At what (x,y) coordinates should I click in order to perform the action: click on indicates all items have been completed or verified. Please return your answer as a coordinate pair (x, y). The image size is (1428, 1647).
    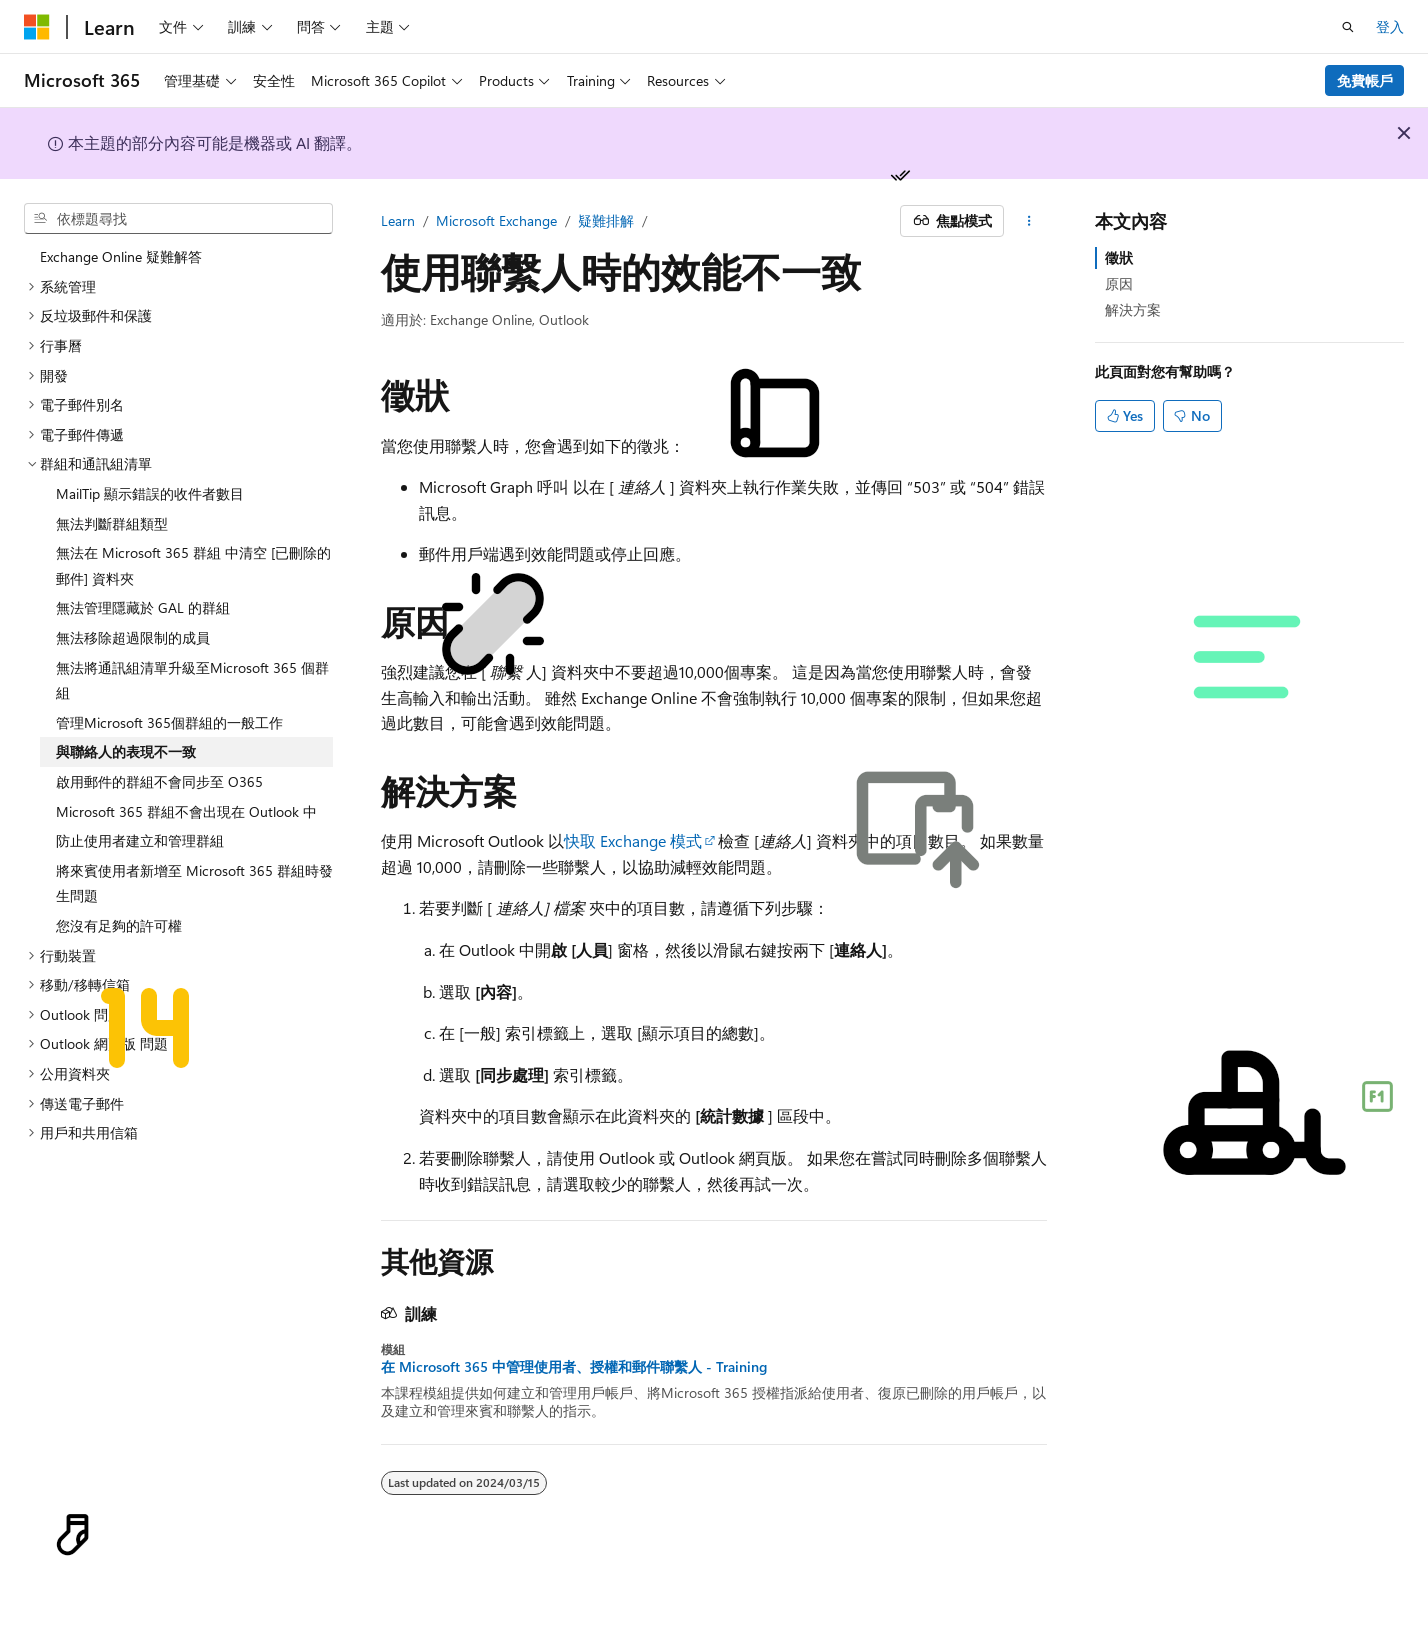
    Looking at the image, I should click on (900, 175).